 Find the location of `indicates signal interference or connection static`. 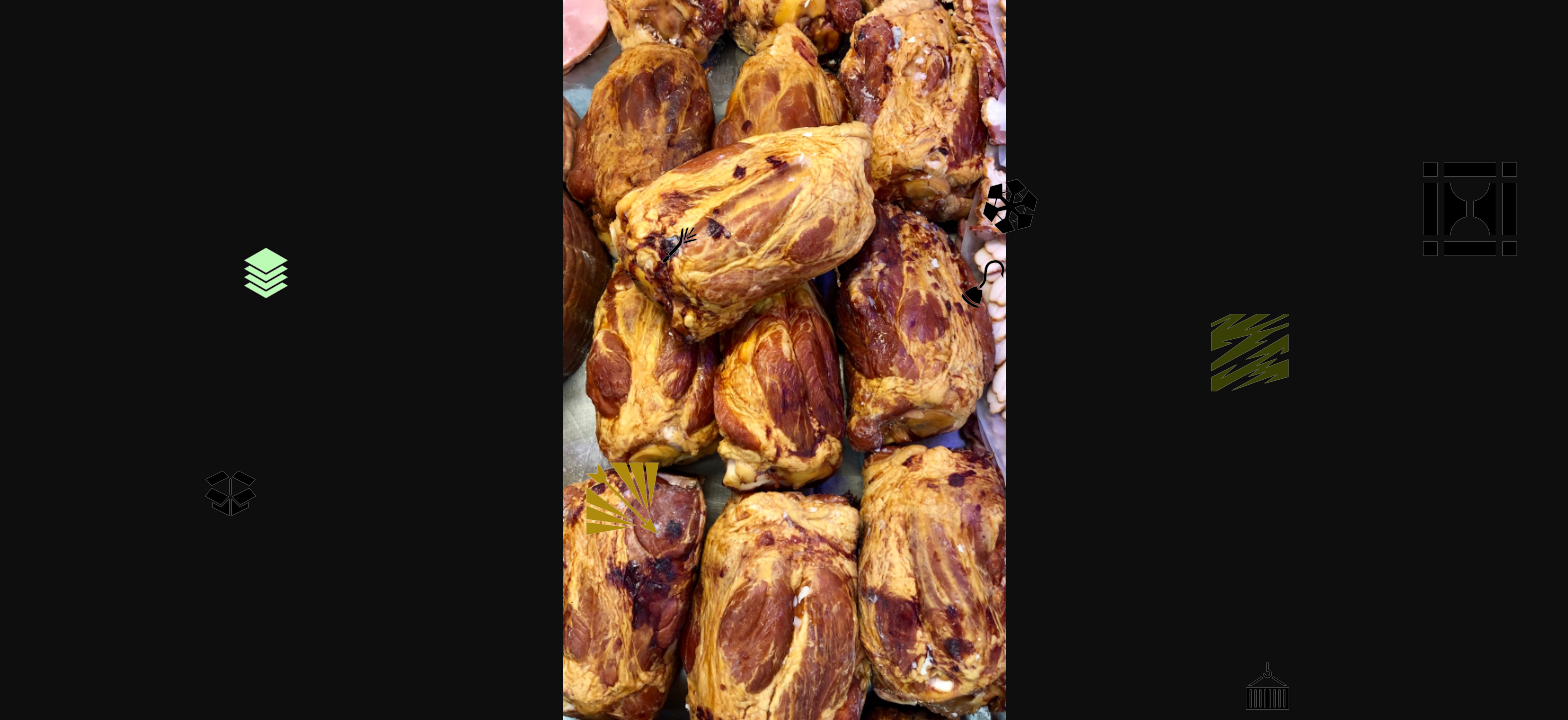

indicates signal interference or connection static is located at coordinates (1249, 352).